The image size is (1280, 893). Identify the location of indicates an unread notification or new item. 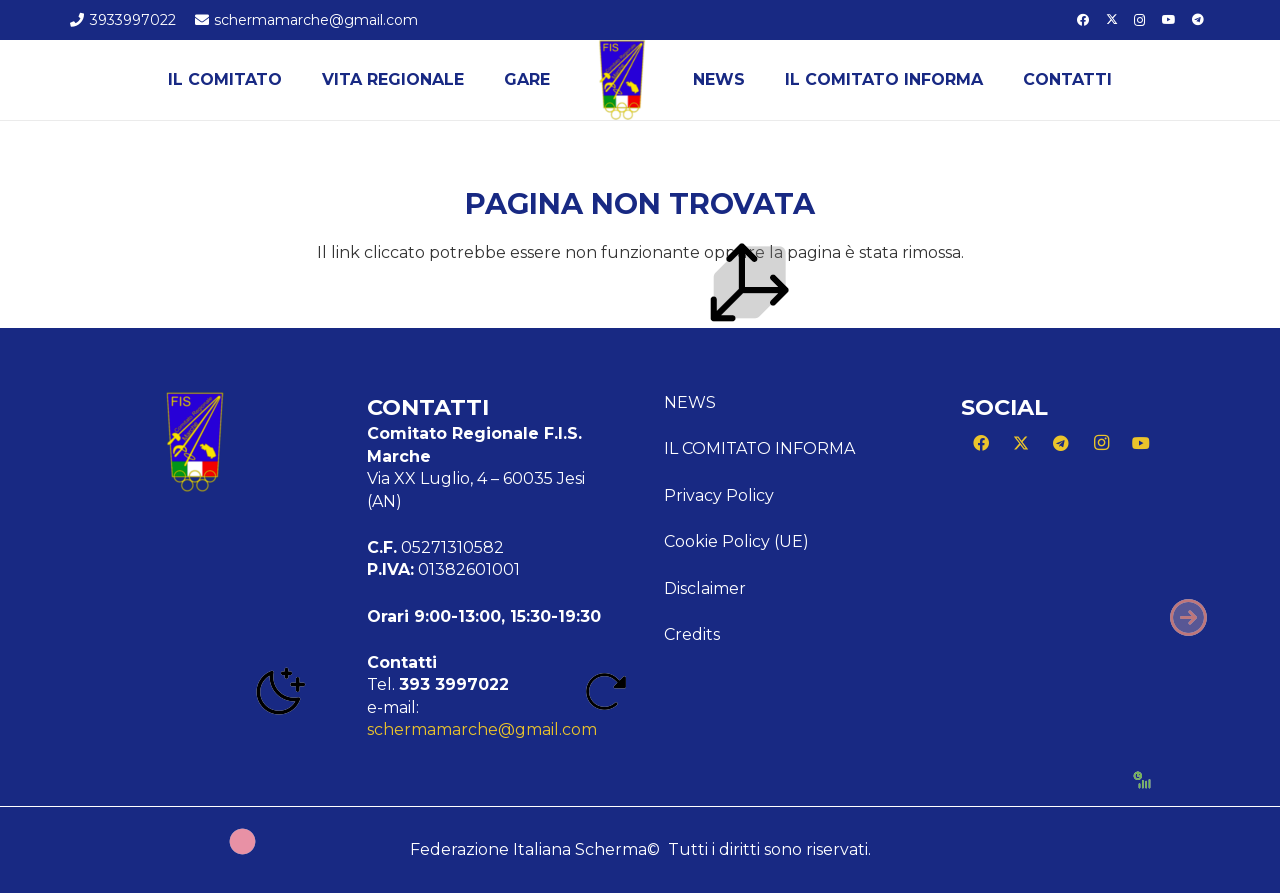
(242, 841).